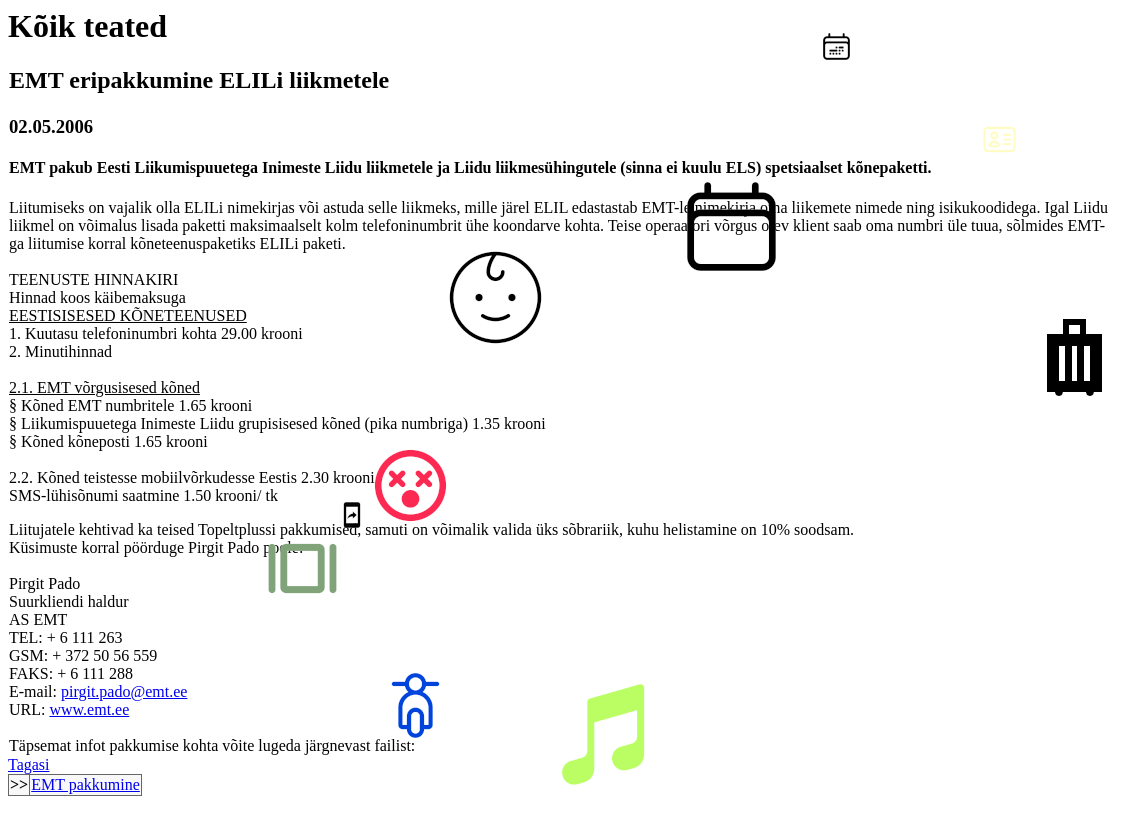 The image size is (1125, 822). I want to click on select a date range on the calendar, so click(836, 46).